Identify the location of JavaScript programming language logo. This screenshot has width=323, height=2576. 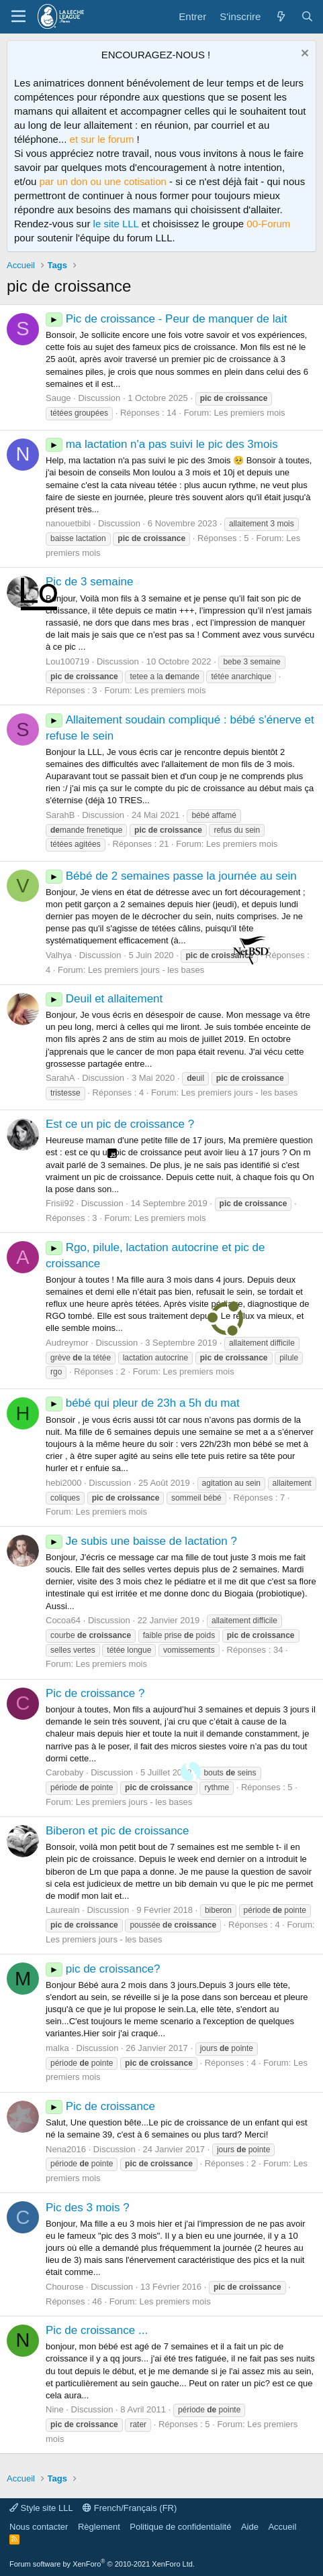
(112, 1153).